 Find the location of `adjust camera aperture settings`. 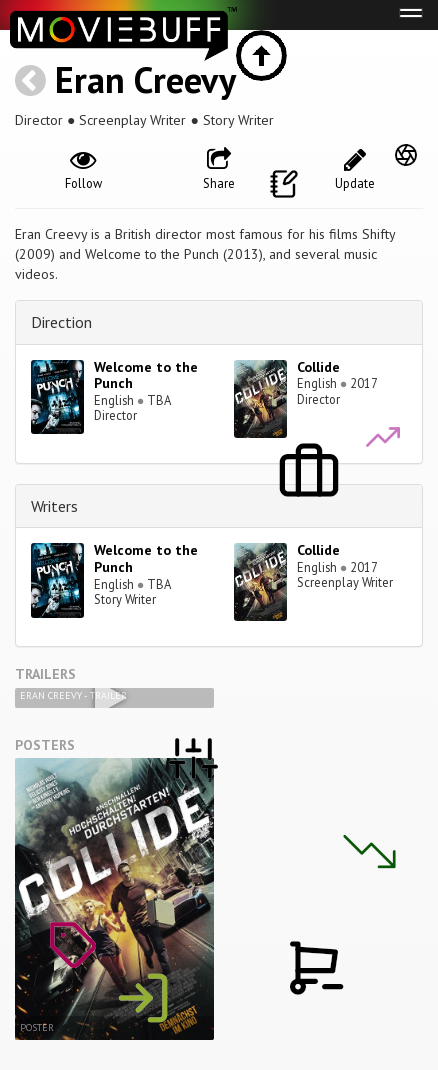

adjust camera aperture settings is located at coordinates (406, 155).